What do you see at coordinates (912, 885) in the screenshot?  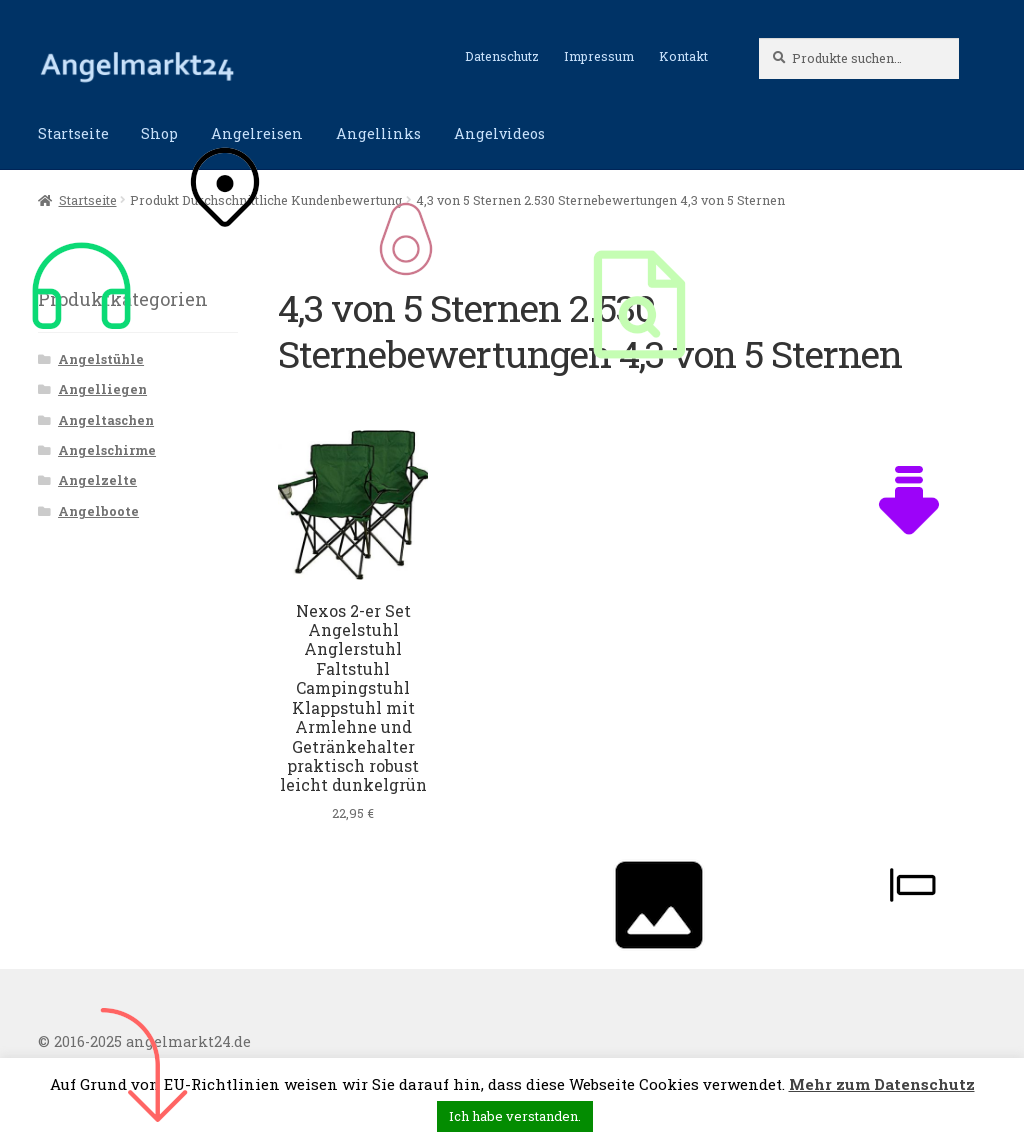 I see `align content to the left` at bounding box center [912, 885].